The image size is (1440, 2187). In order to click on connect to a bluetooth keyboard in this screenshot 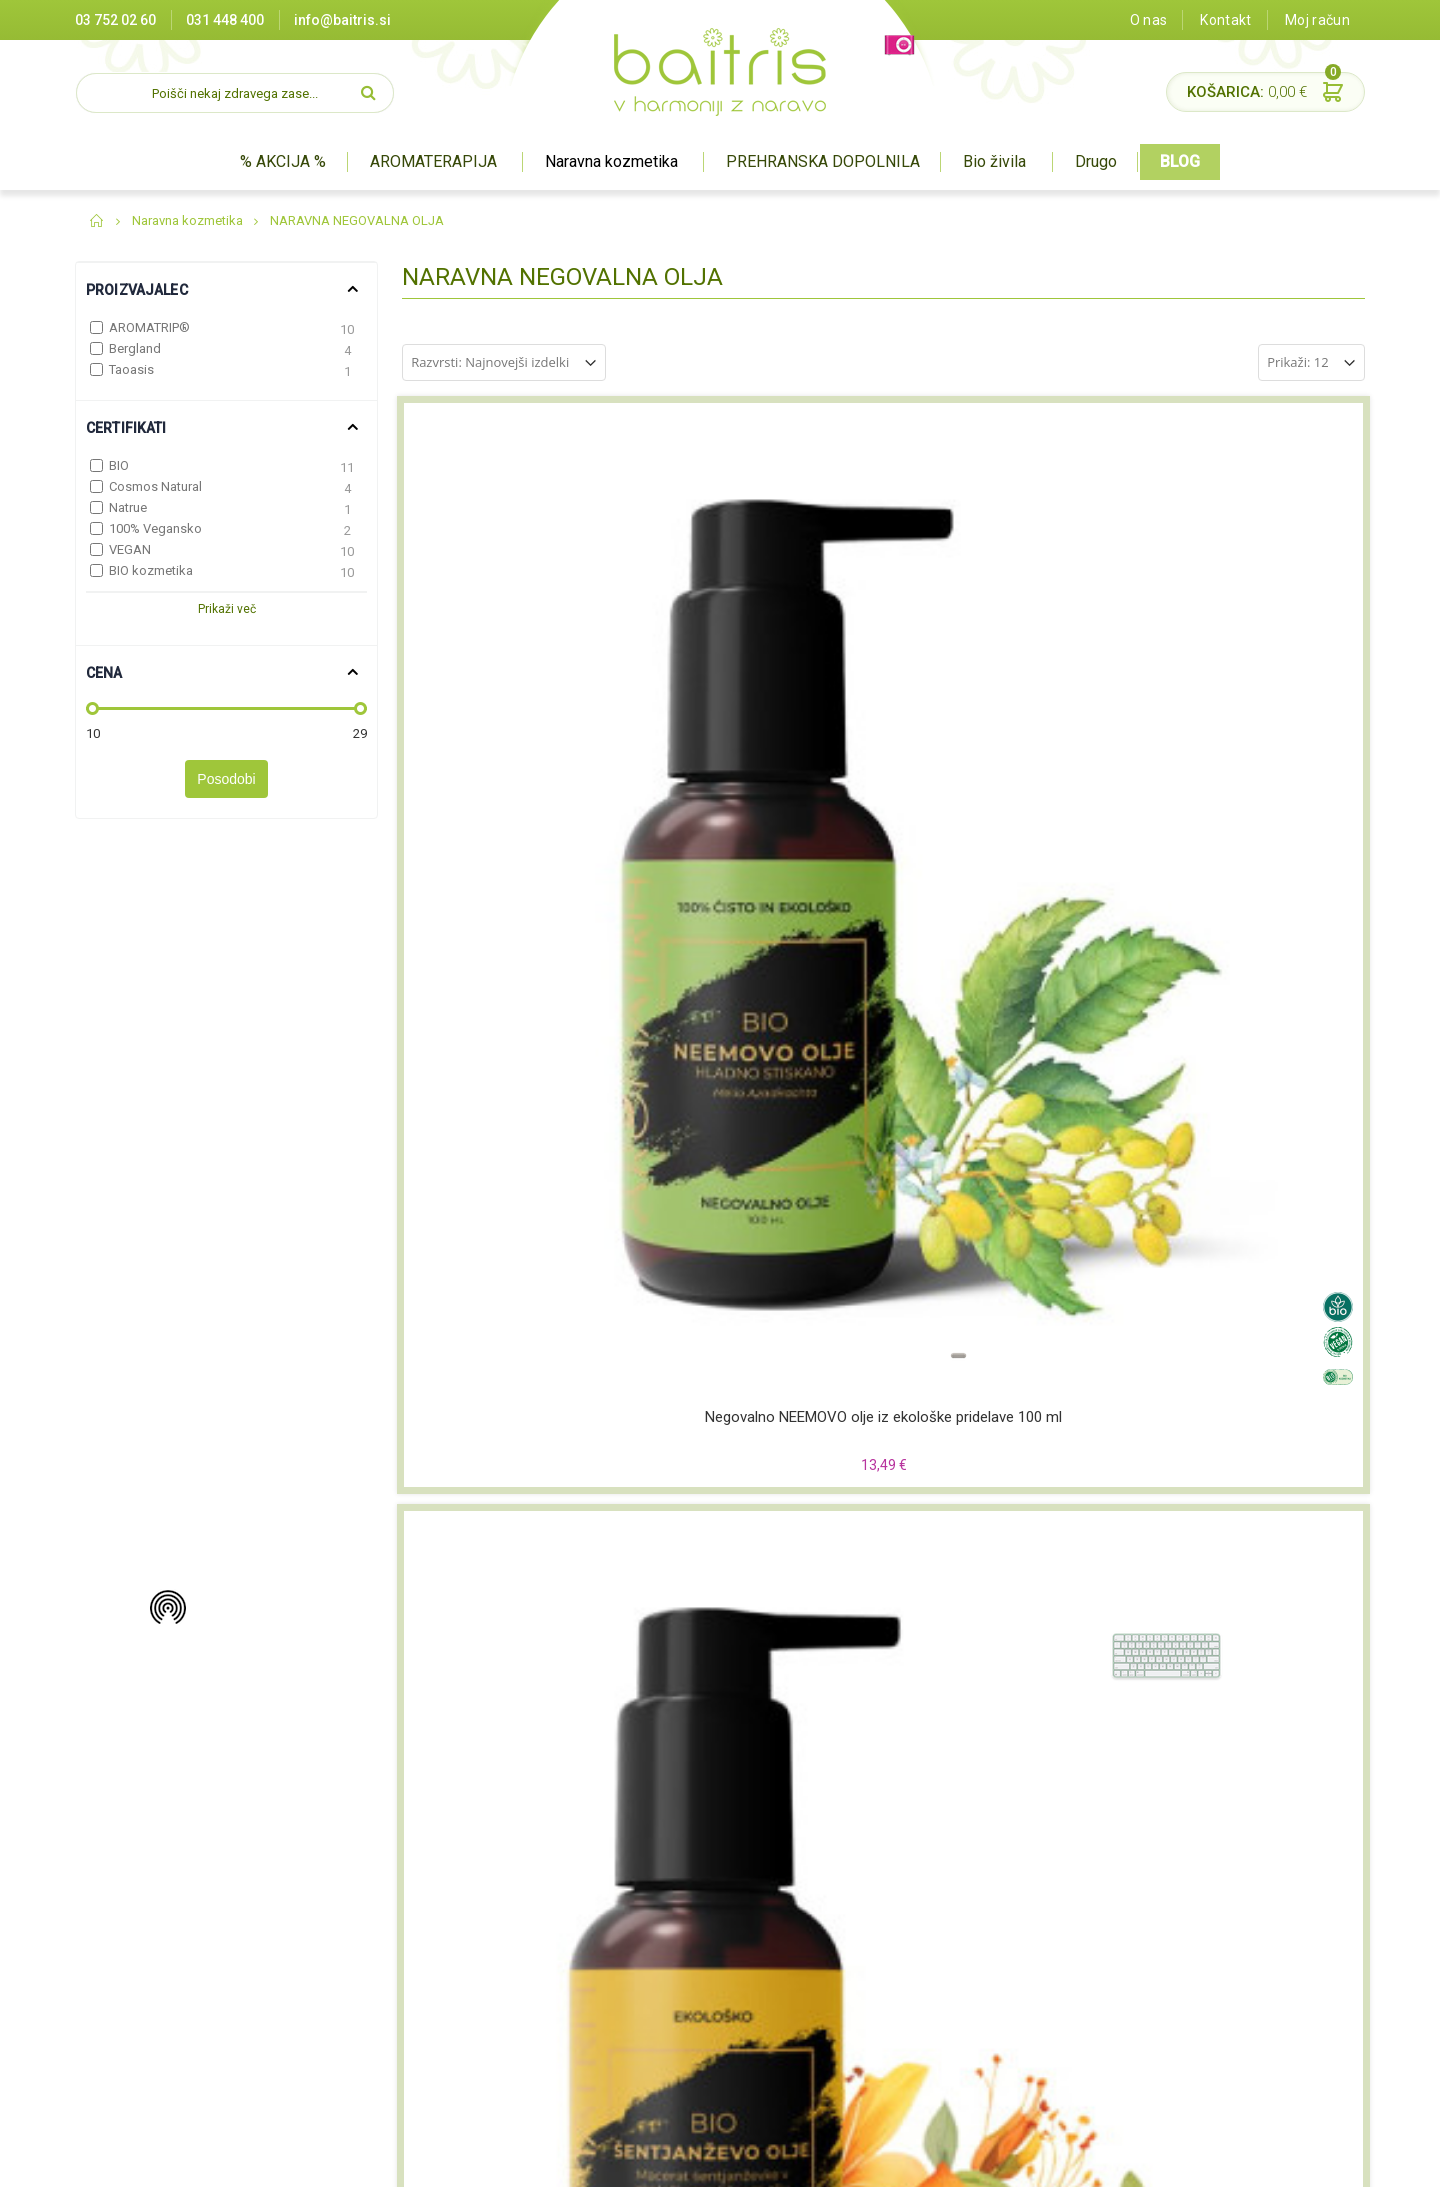, I will do `click(1166, 1655)`.